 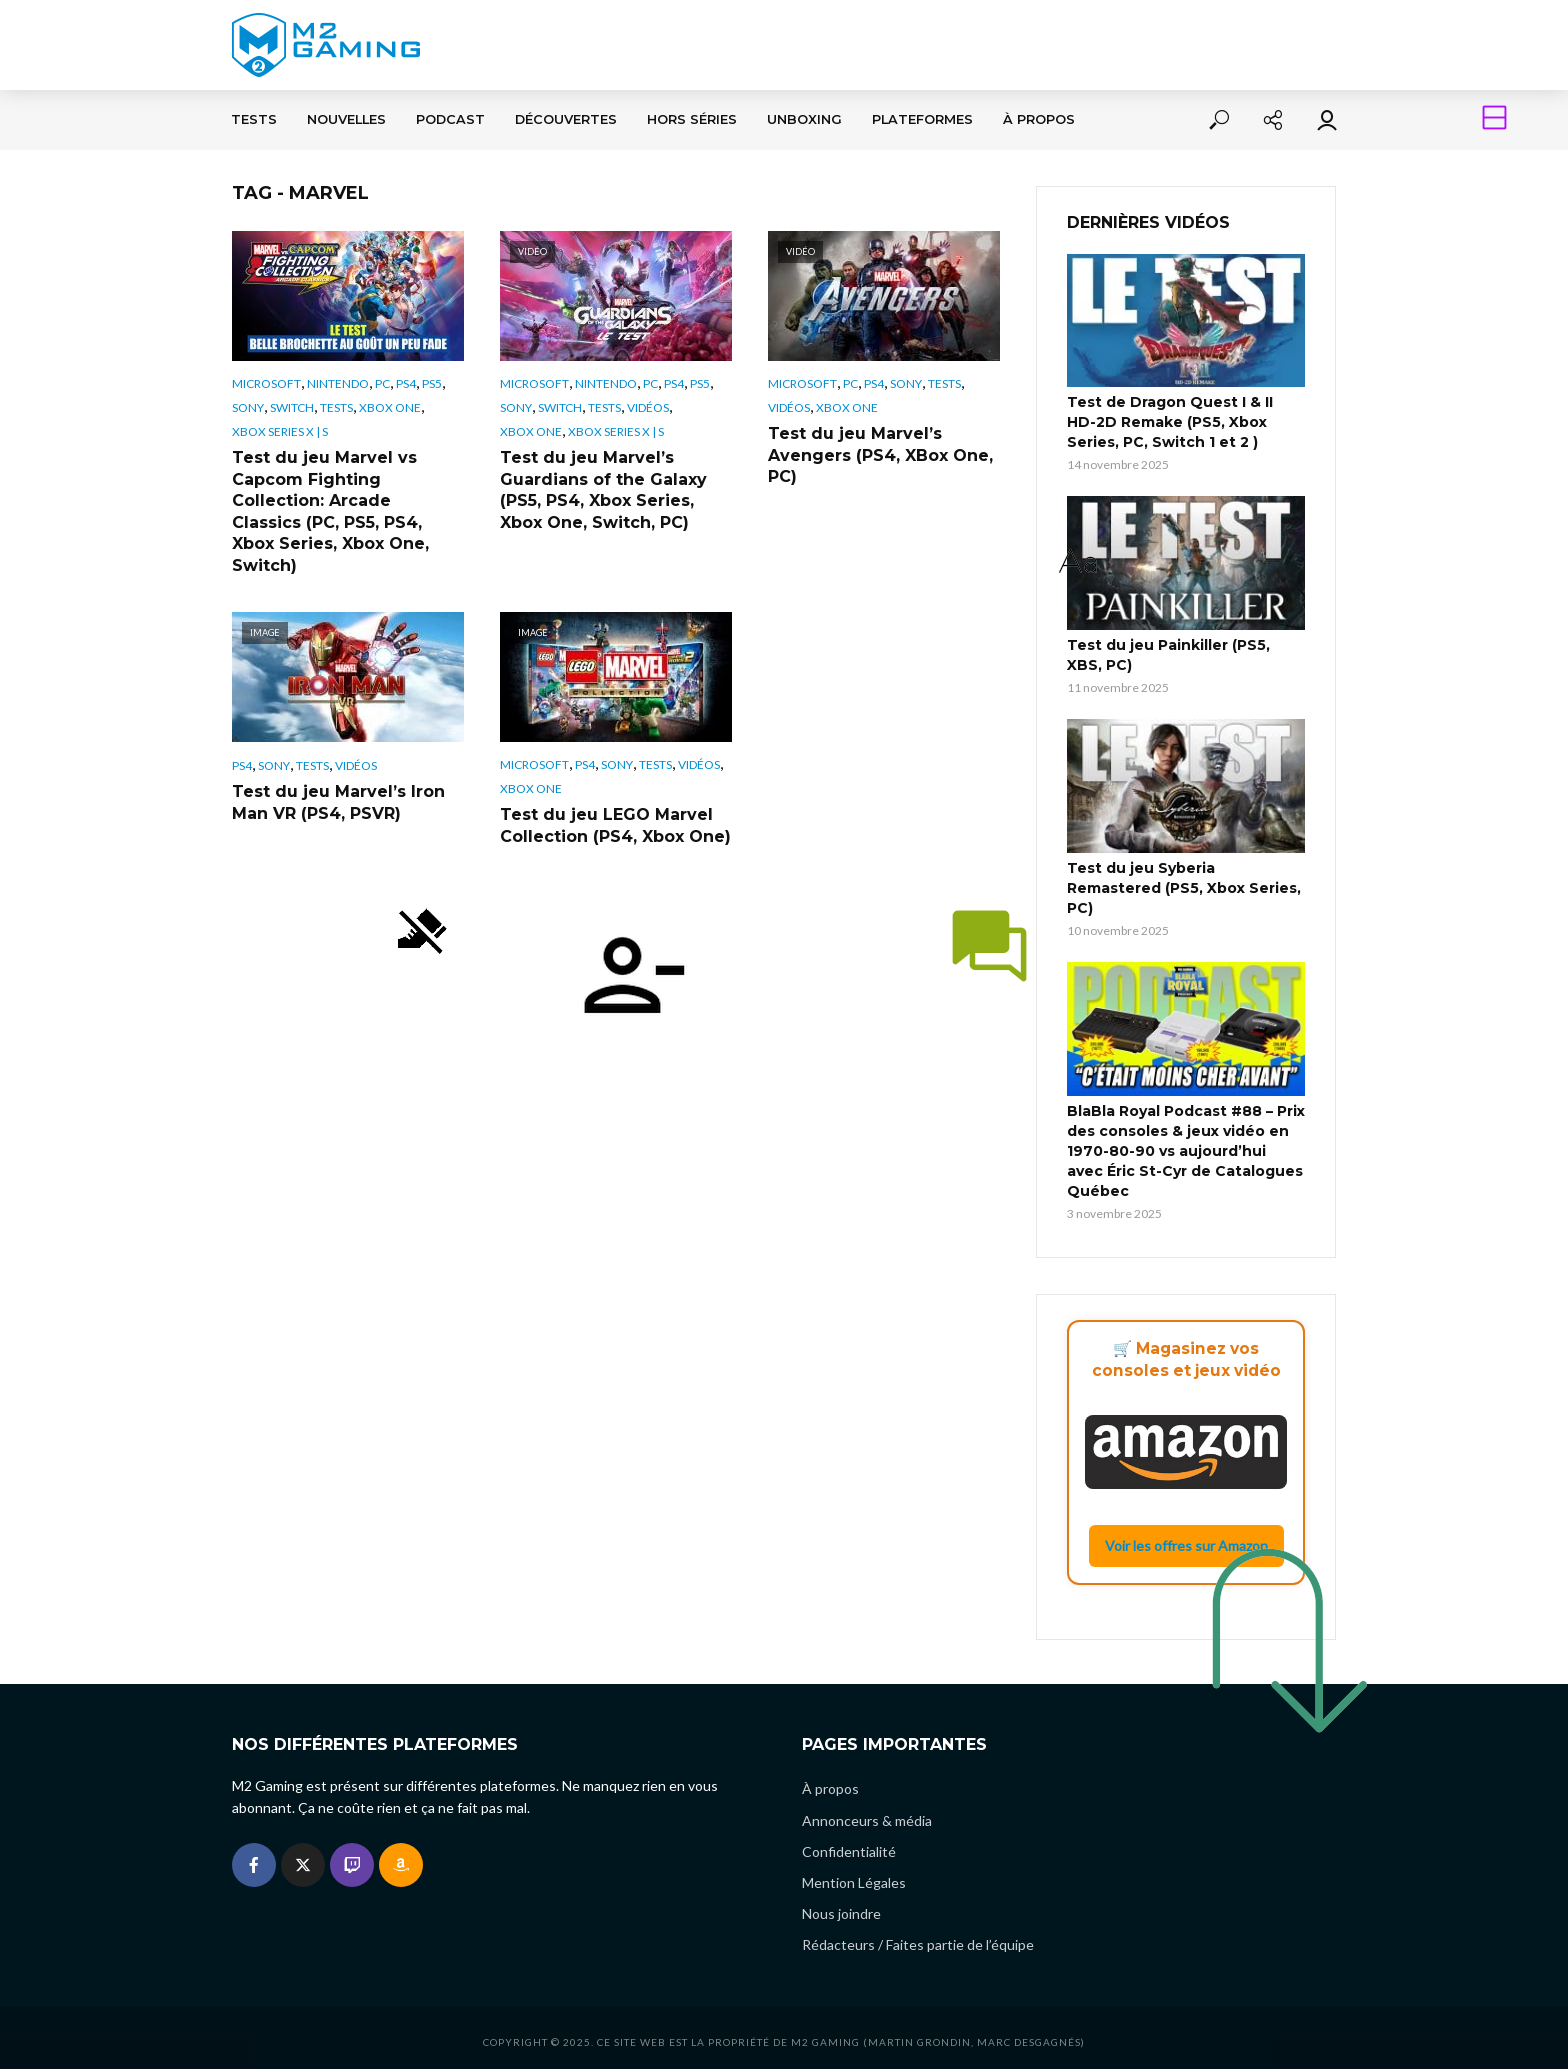 I want to click on remove a contact or friend, so click(x=632, y=975).